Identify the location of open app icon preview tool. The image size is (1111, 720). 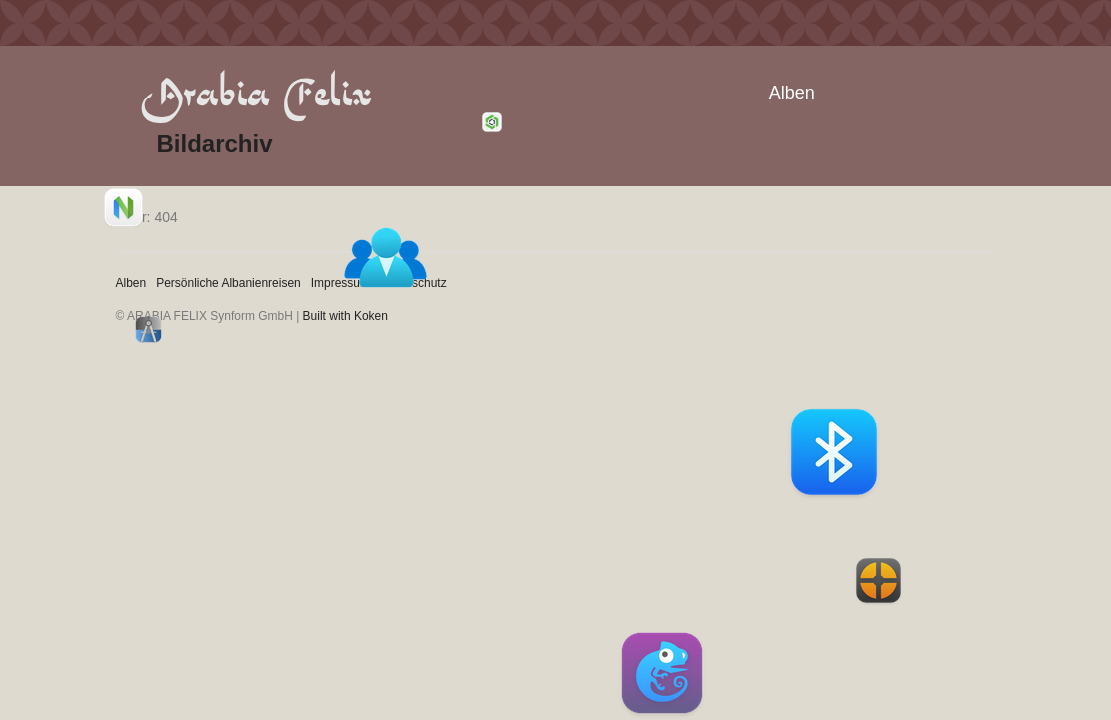
(148, 329).